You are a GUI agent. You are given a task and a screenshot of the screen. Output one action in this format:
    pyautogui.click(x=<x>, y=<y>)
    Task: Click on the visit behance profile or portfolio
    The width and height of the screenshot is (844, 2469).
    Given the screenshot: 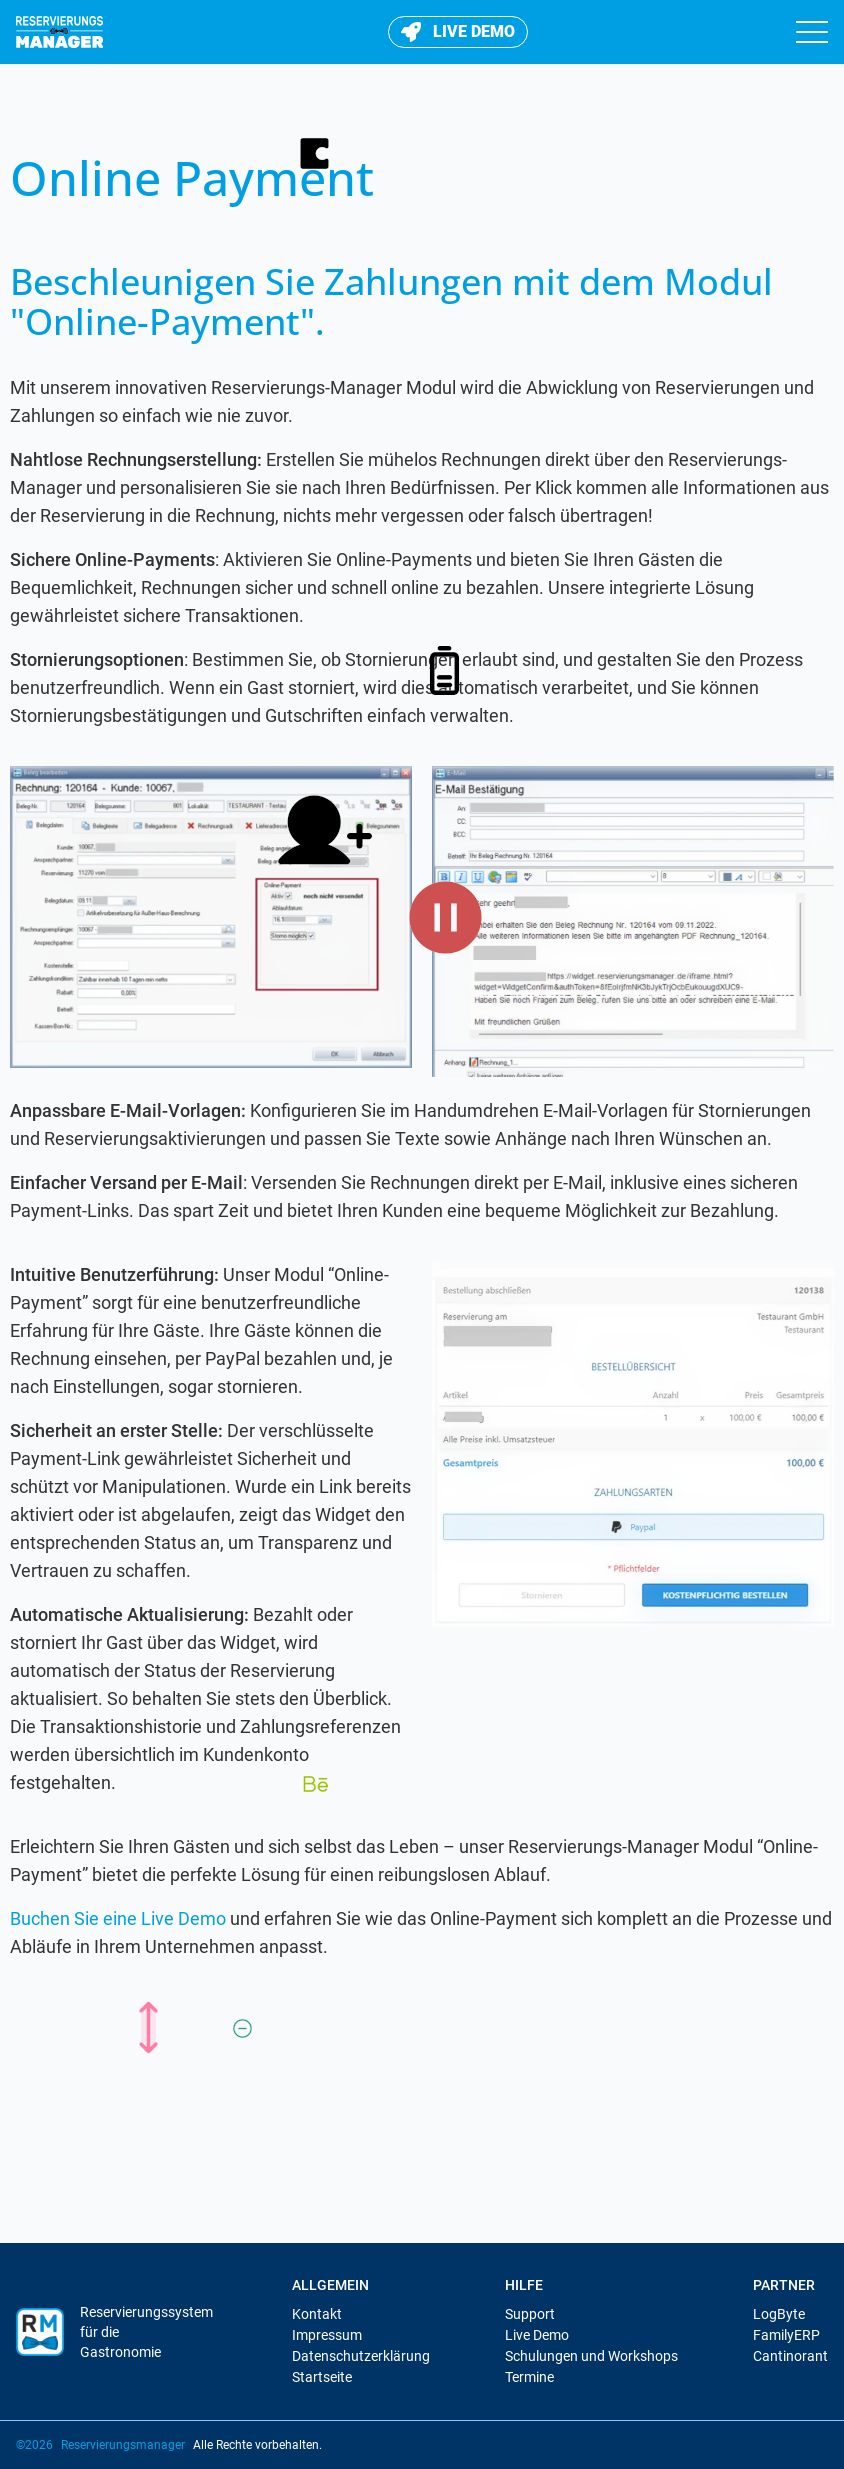 What is the action you would take?
    pyautogui.click(x=315, y=1784)
    